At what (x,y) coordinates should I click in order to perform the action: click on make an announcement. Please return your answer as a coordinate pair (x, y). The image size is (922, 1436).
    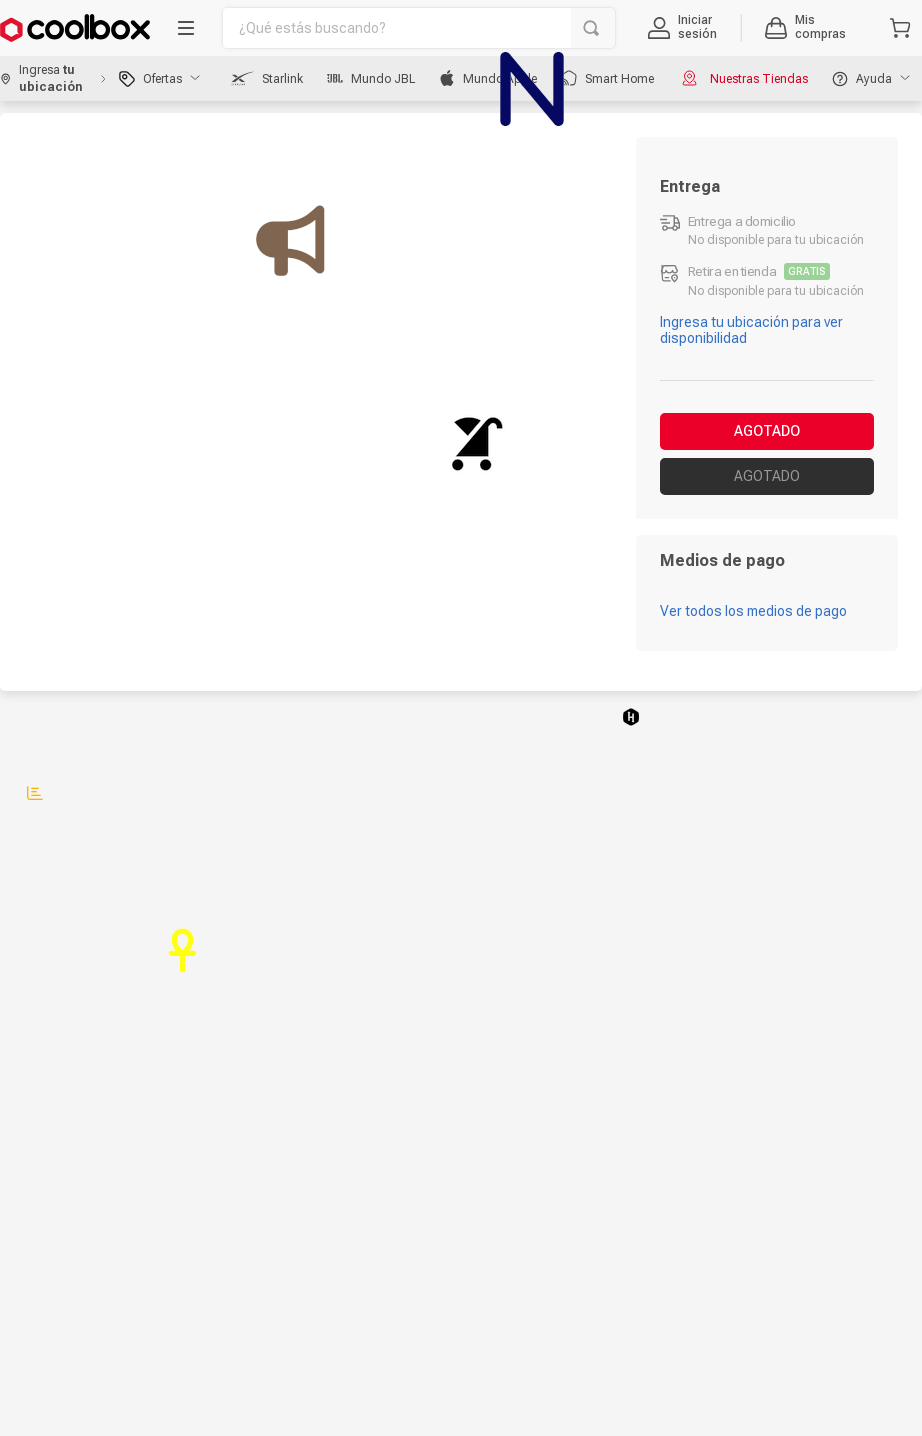
    Looking at the image, I should click on (292, 239).